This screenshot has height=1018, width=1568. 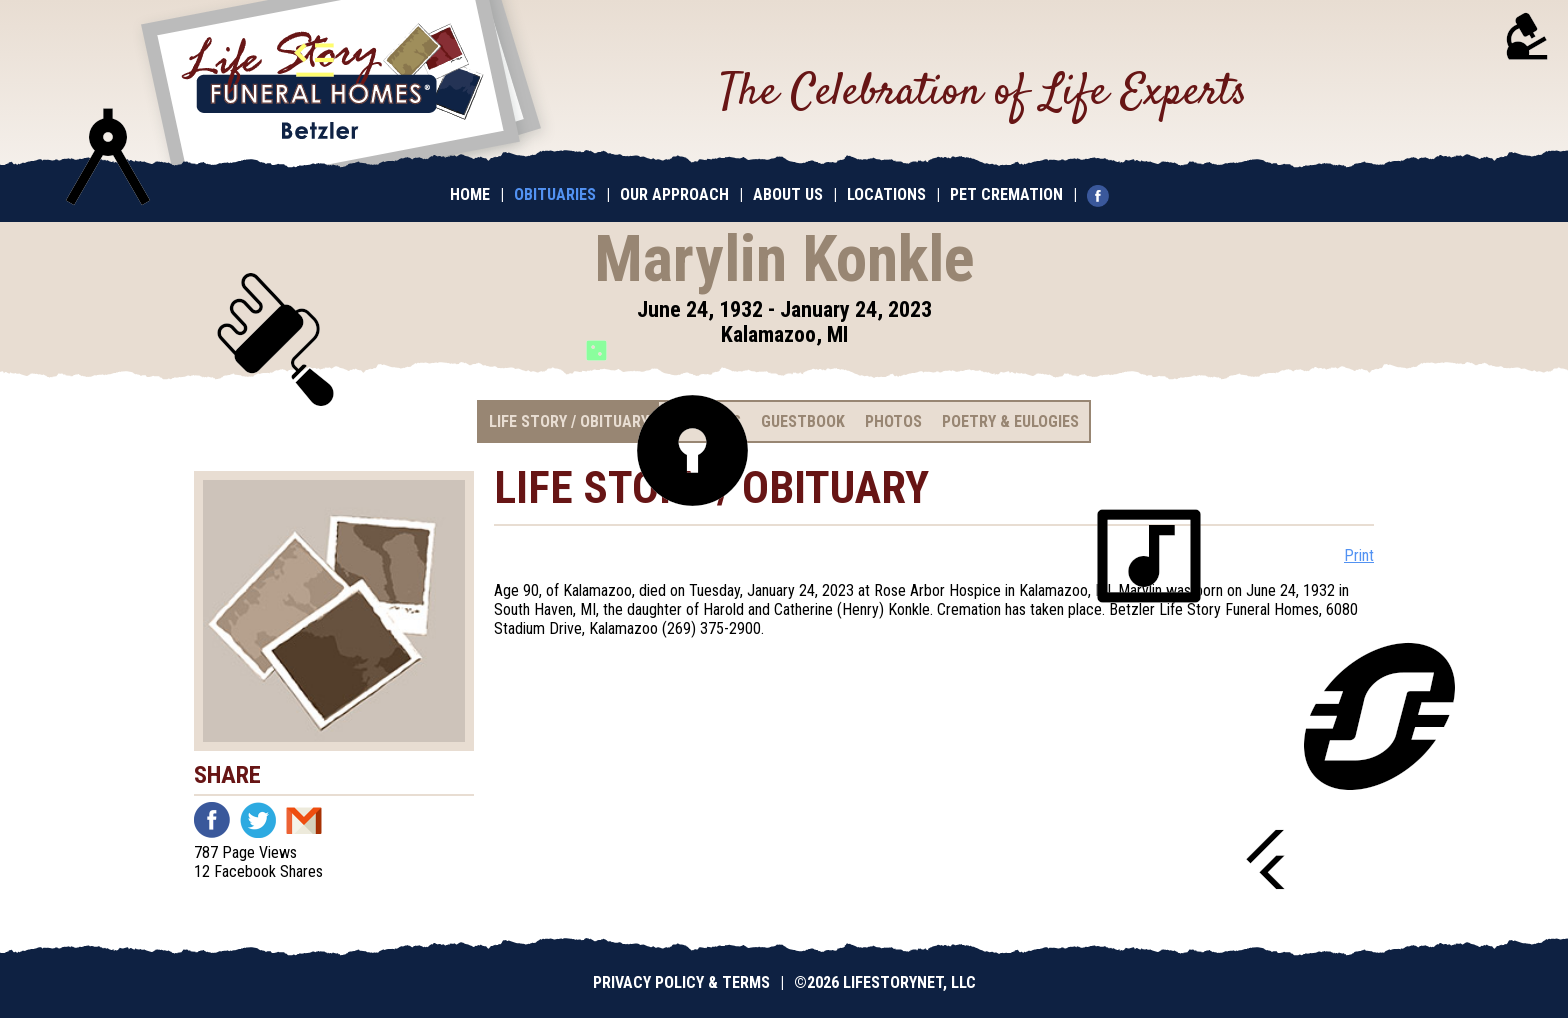 What do you see at coordinates (1268, 859) in the screenshot?
I see `flutter framework logo` at bounding box center [1268, 859].